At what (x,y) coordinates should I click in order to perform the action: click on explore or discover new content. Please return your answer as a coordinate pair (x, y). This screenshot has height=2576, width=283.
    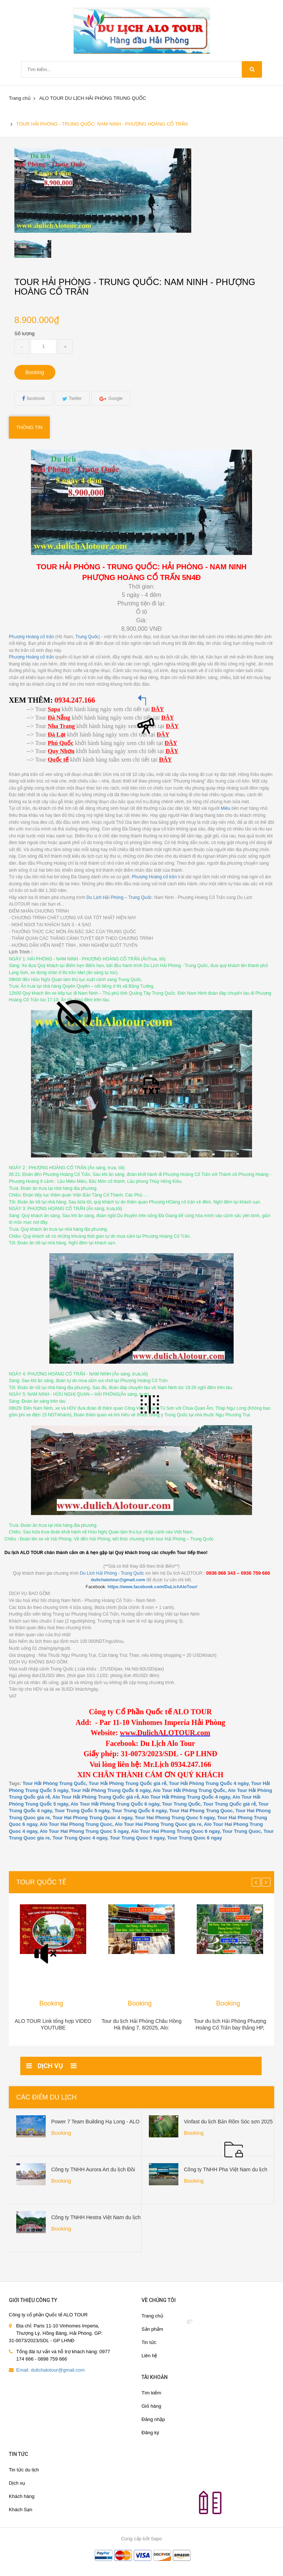
    Looking at the image, I should click on (146, 726).